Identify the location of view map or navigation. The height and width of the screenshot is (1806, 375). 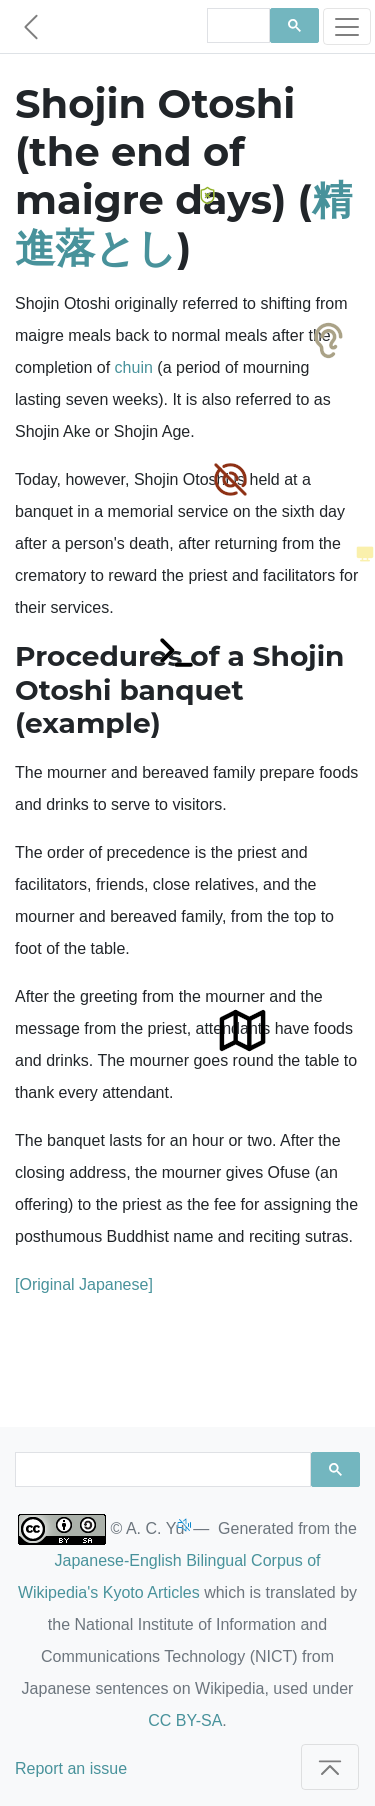
(242, 1030).